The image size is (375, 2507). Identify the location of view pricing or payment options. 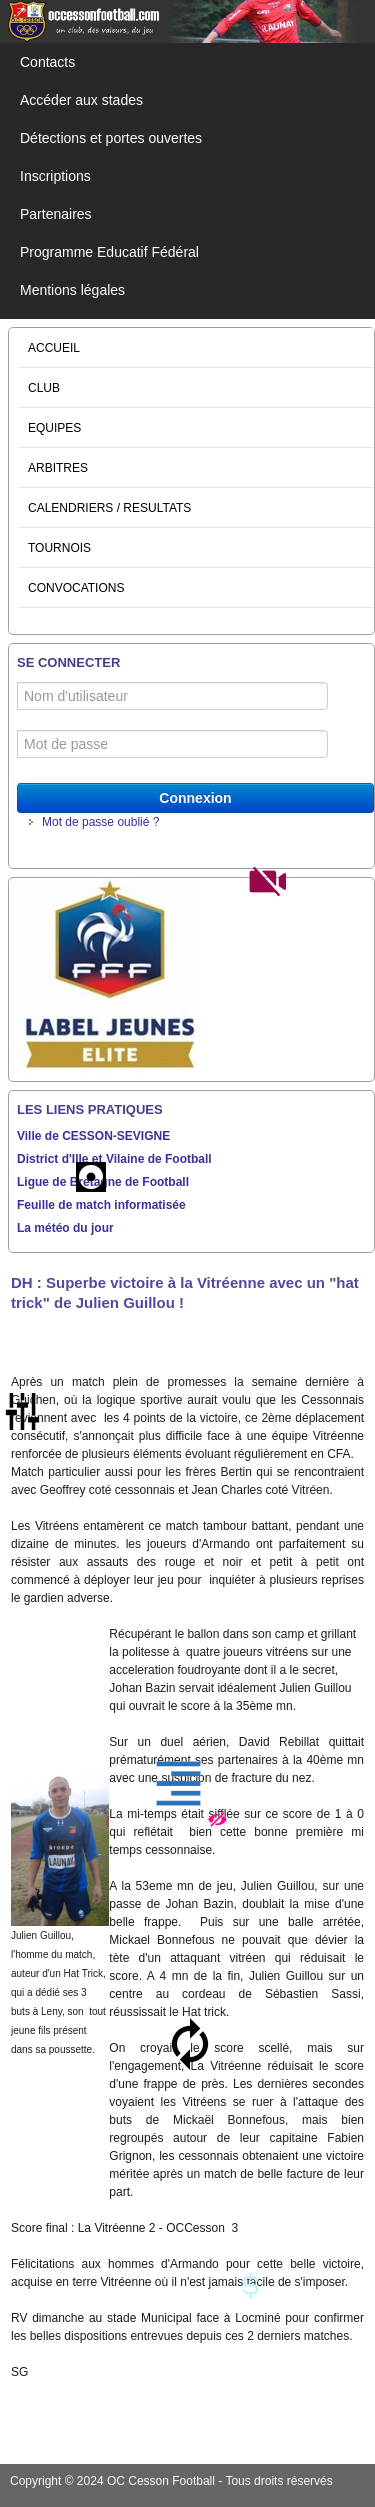
(250, 2285).